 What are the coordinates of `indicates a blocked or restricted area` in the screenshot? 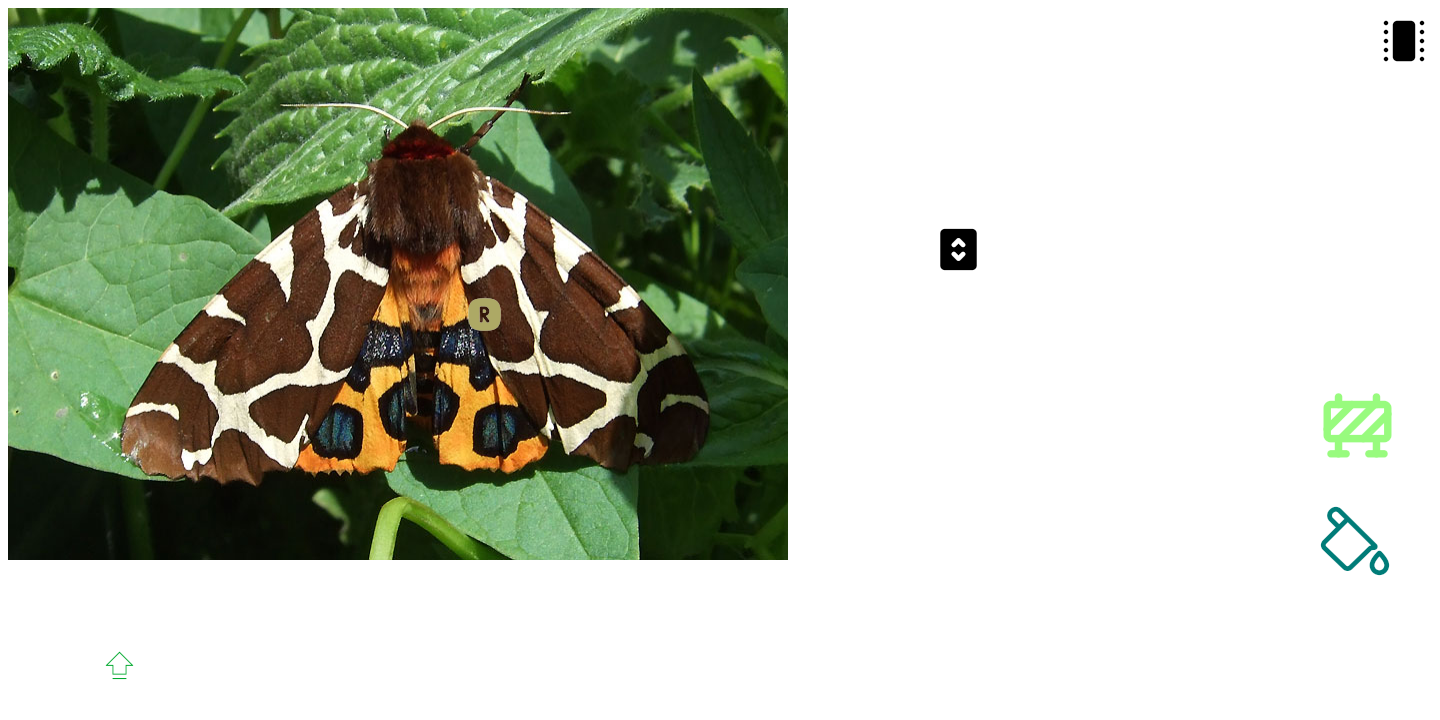 It's located at (1357, 423).